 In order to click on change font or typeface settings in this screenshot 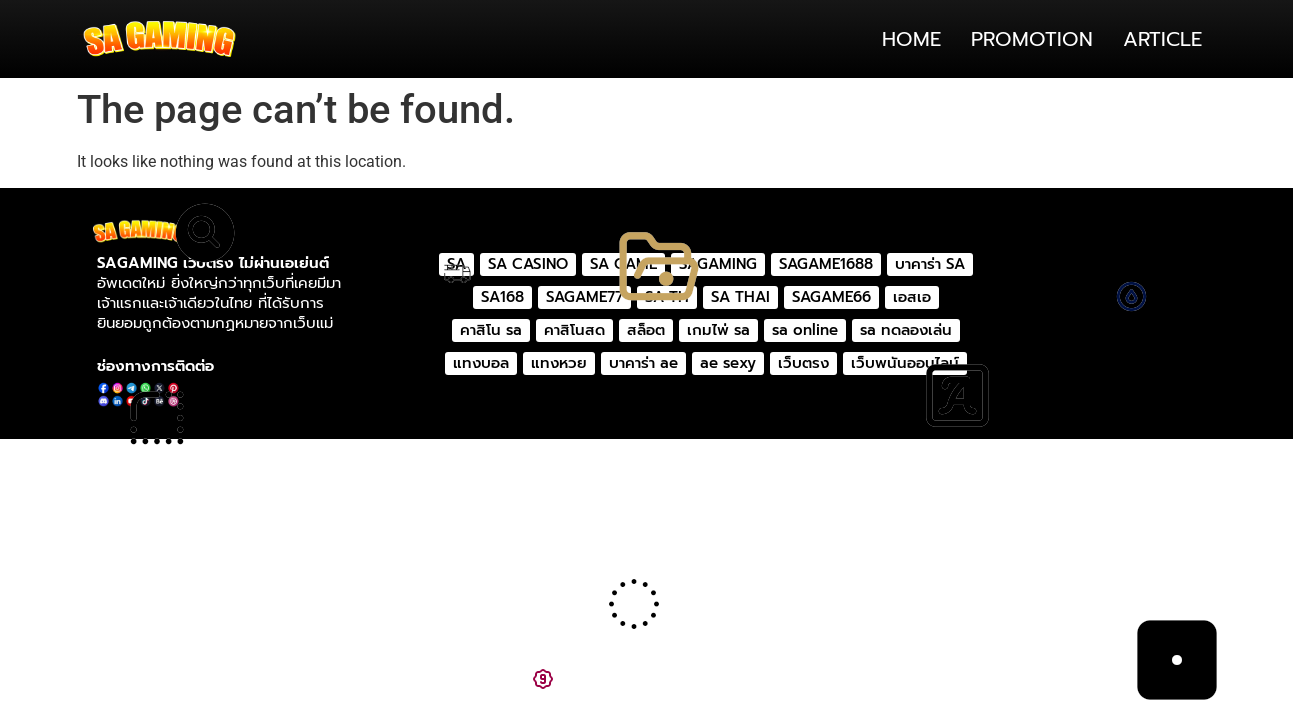, I will do `click(957, 395)`.